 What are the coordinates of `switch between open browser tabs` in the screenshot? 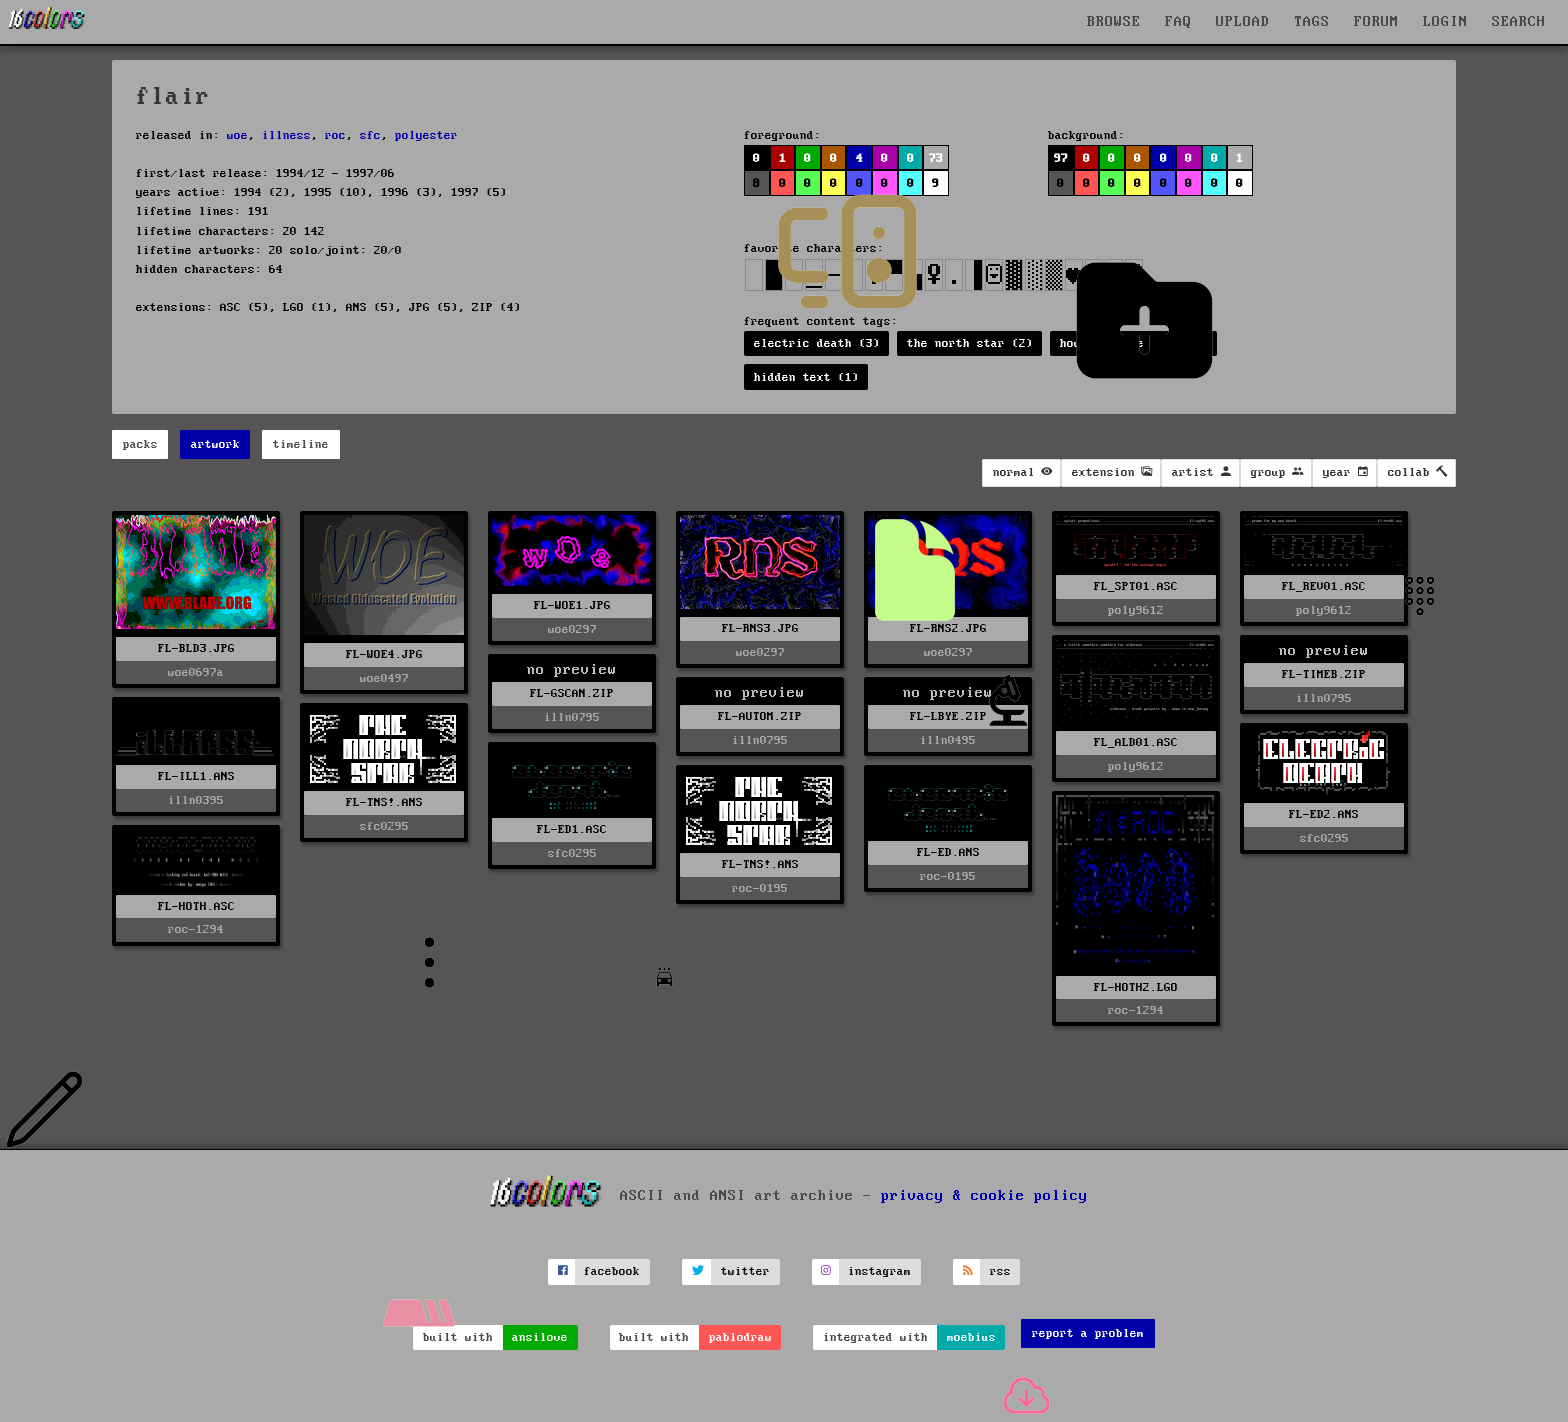 It's located at (419, 1313).